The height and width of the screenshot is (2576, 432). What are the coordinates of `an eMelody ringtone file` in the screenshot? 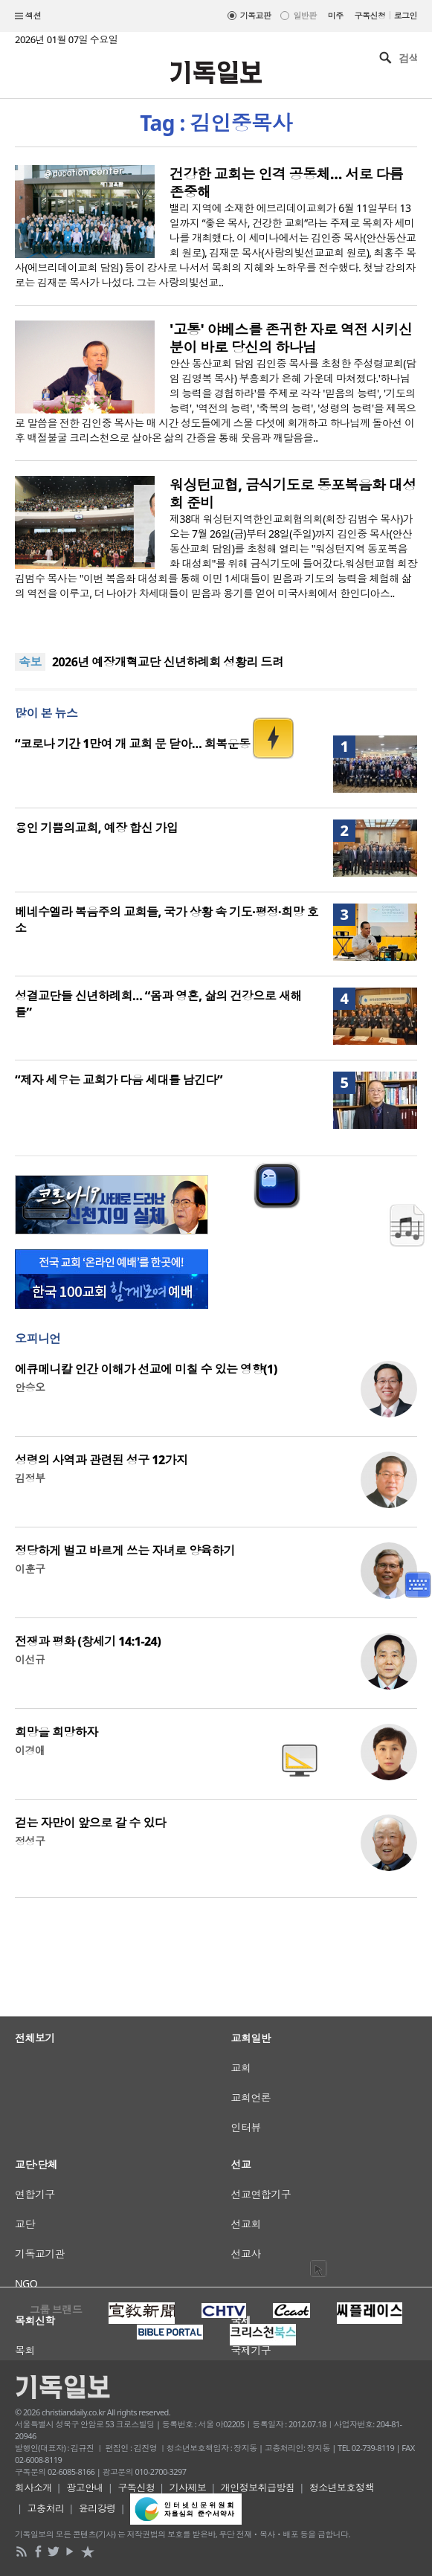 It's located at (407, 1225).